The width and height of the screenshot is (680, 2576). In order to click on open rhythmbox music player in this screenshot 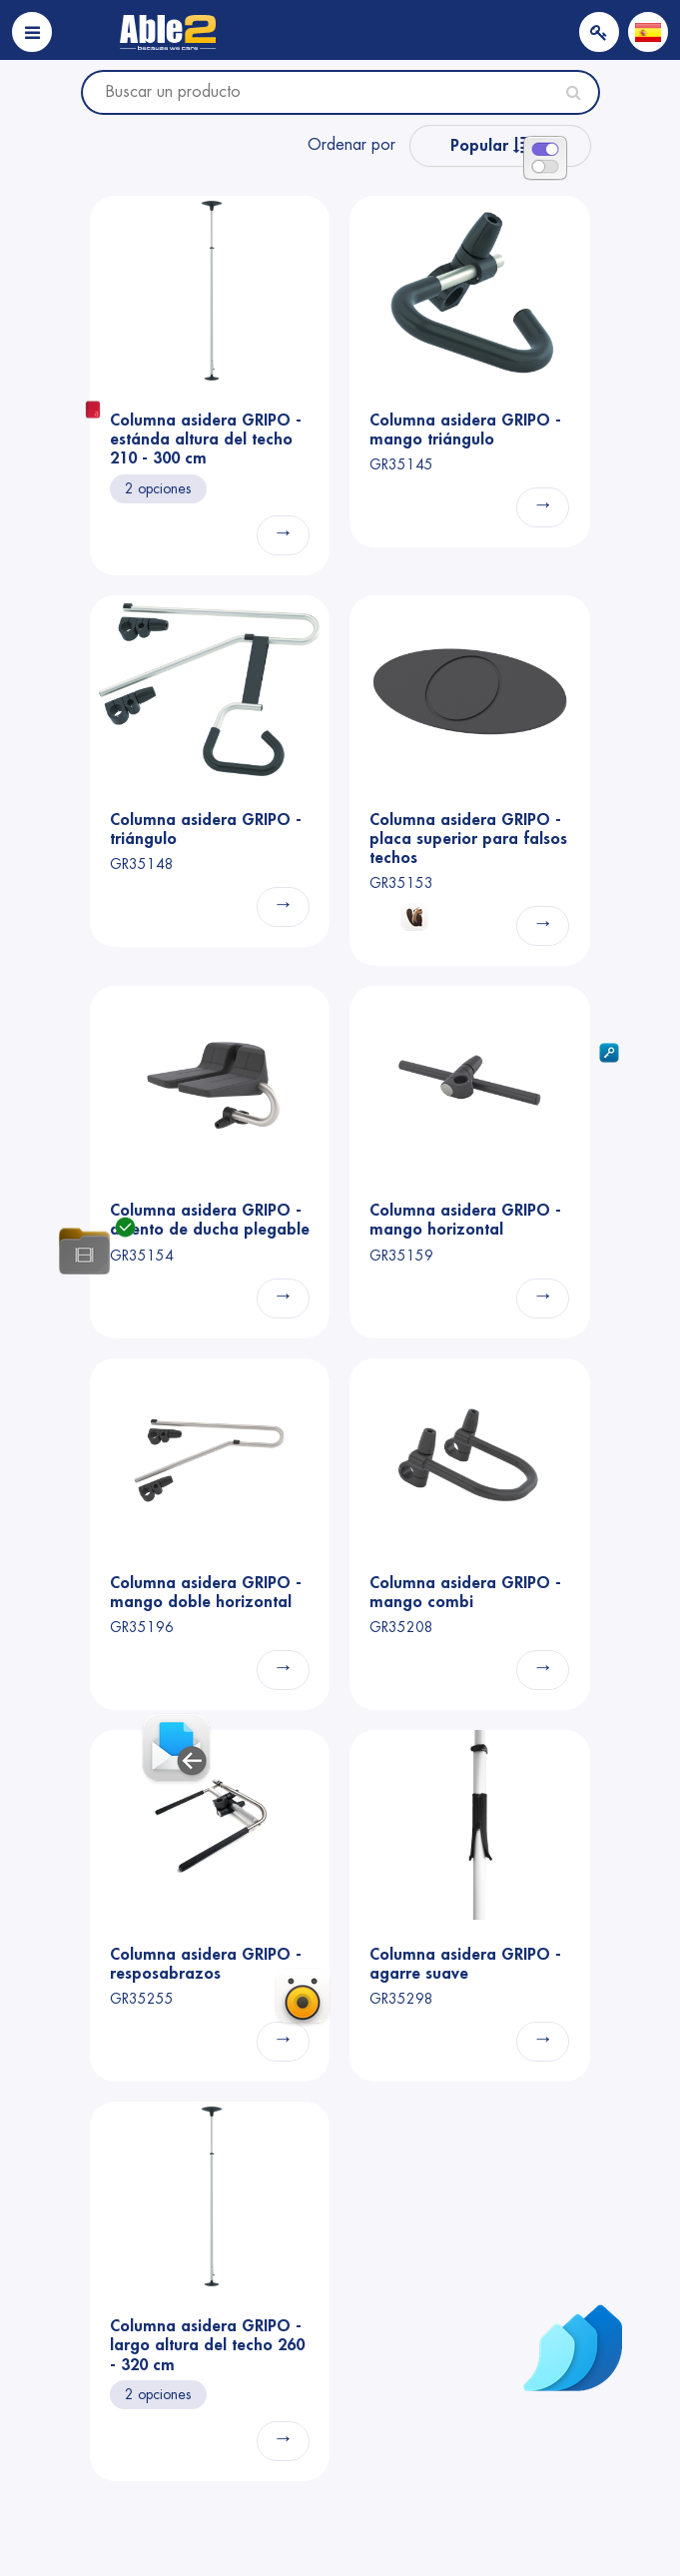, I will do `click(303, 1996)`.